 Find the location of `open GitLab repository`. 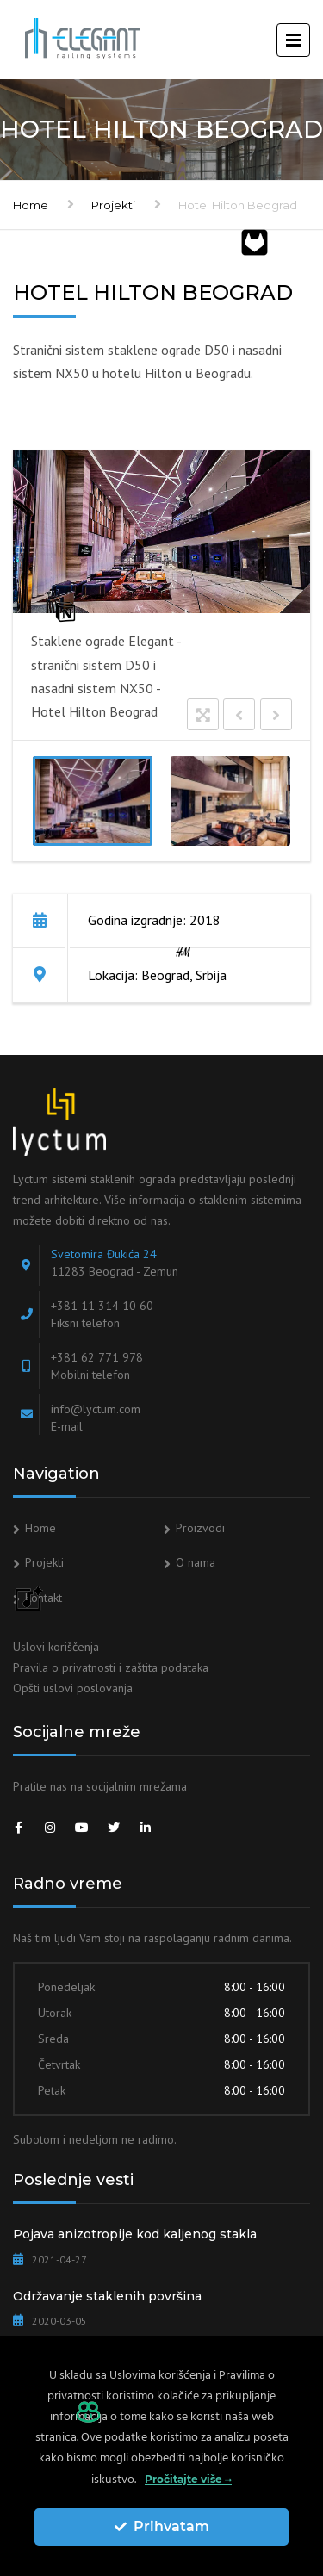

open GitLab repository is located at coordinates (254, 242).